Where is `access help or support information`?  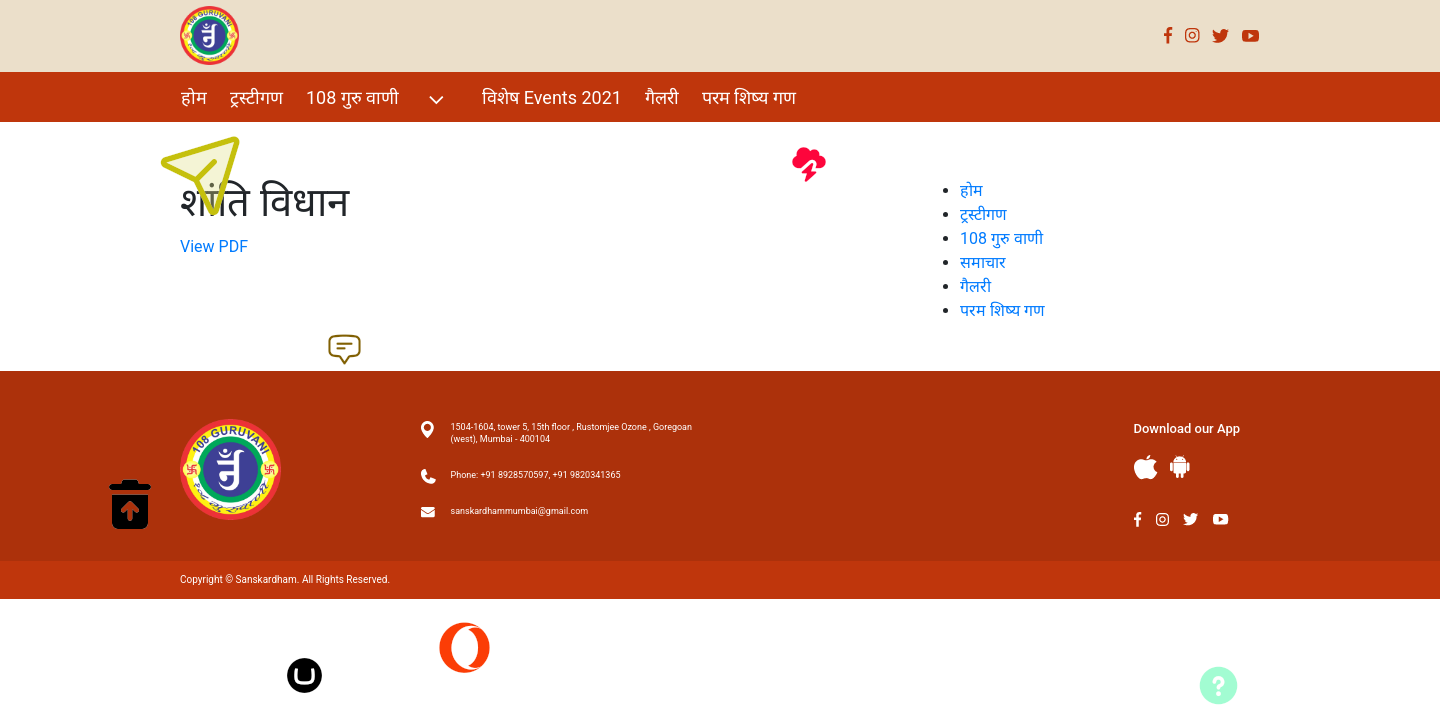
access help or support information is located at coordinates (1218, 685).